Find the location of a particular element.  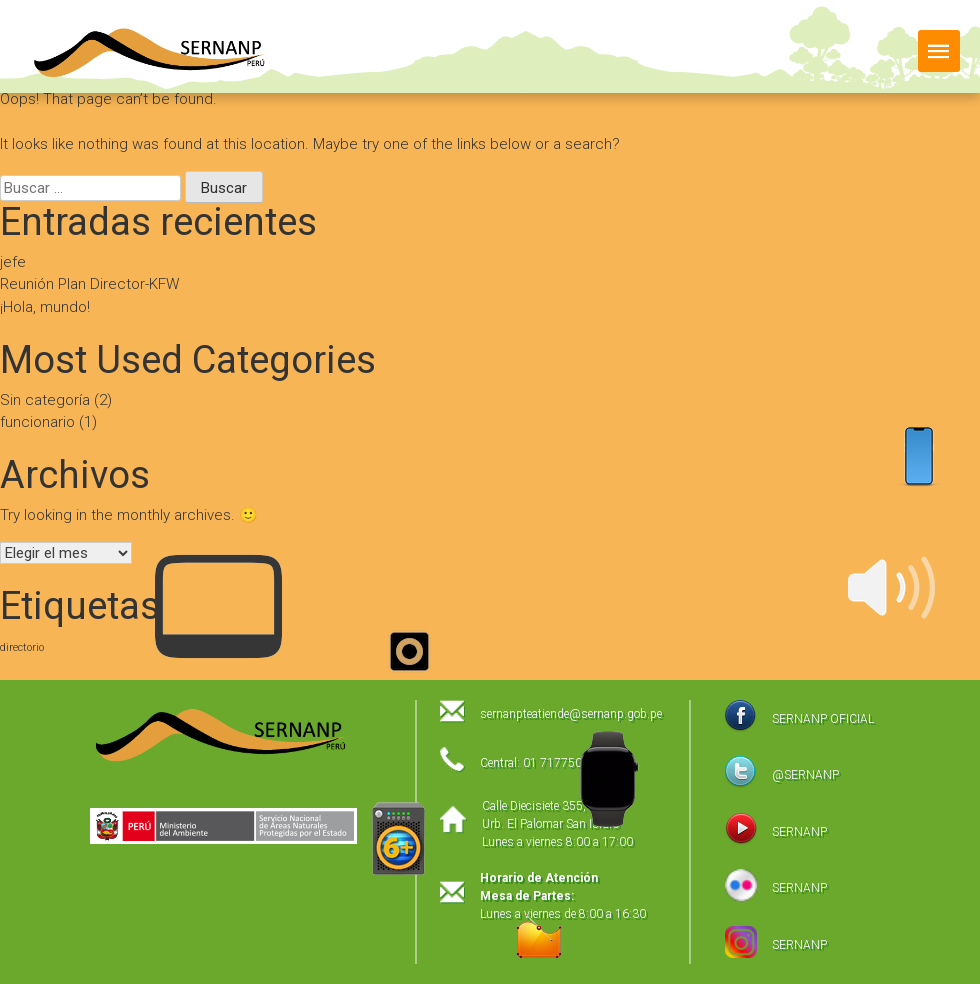

iPod Shuffle device in sidebar is located at coordinates (409, 651).